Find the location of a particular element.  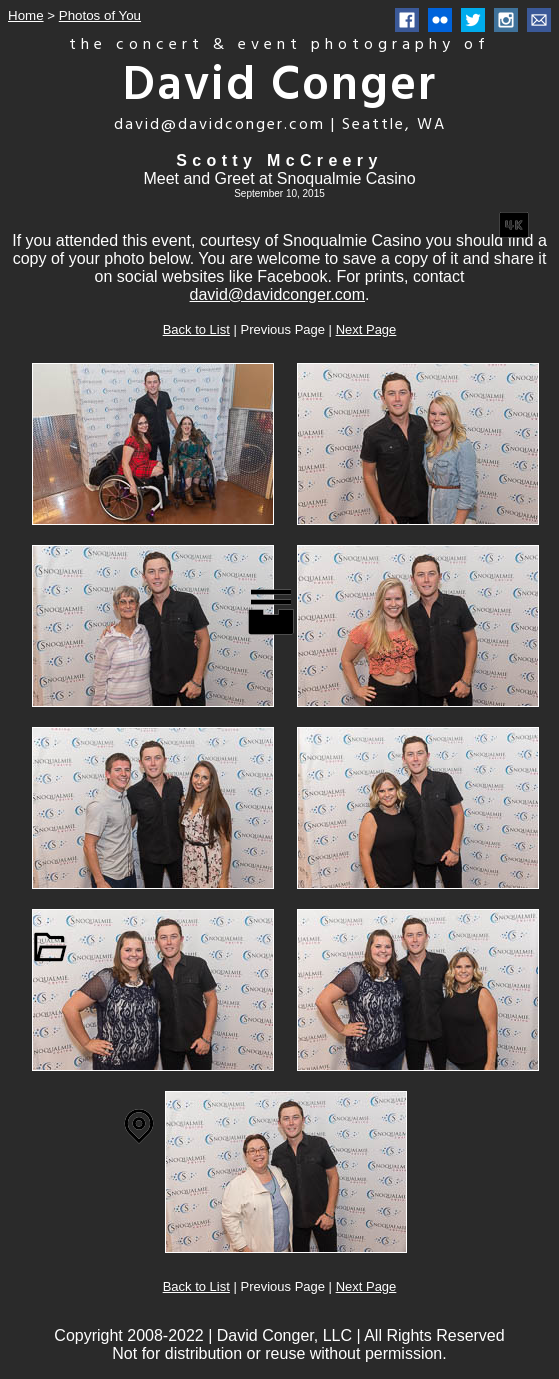

open folder to view contents is located at coordinates (50, 947).